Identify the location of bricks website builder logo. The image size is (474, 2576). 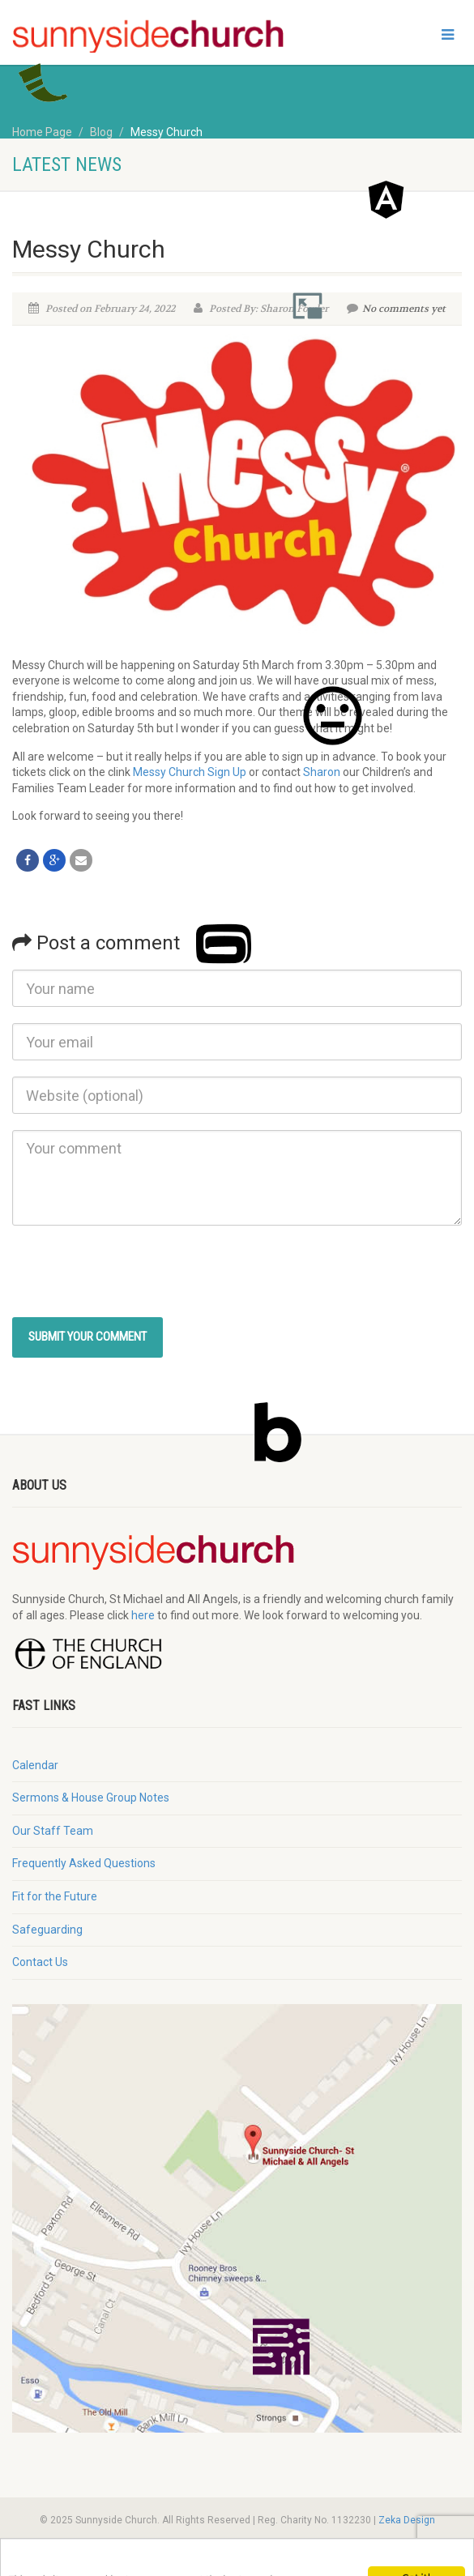
(278, 1432).